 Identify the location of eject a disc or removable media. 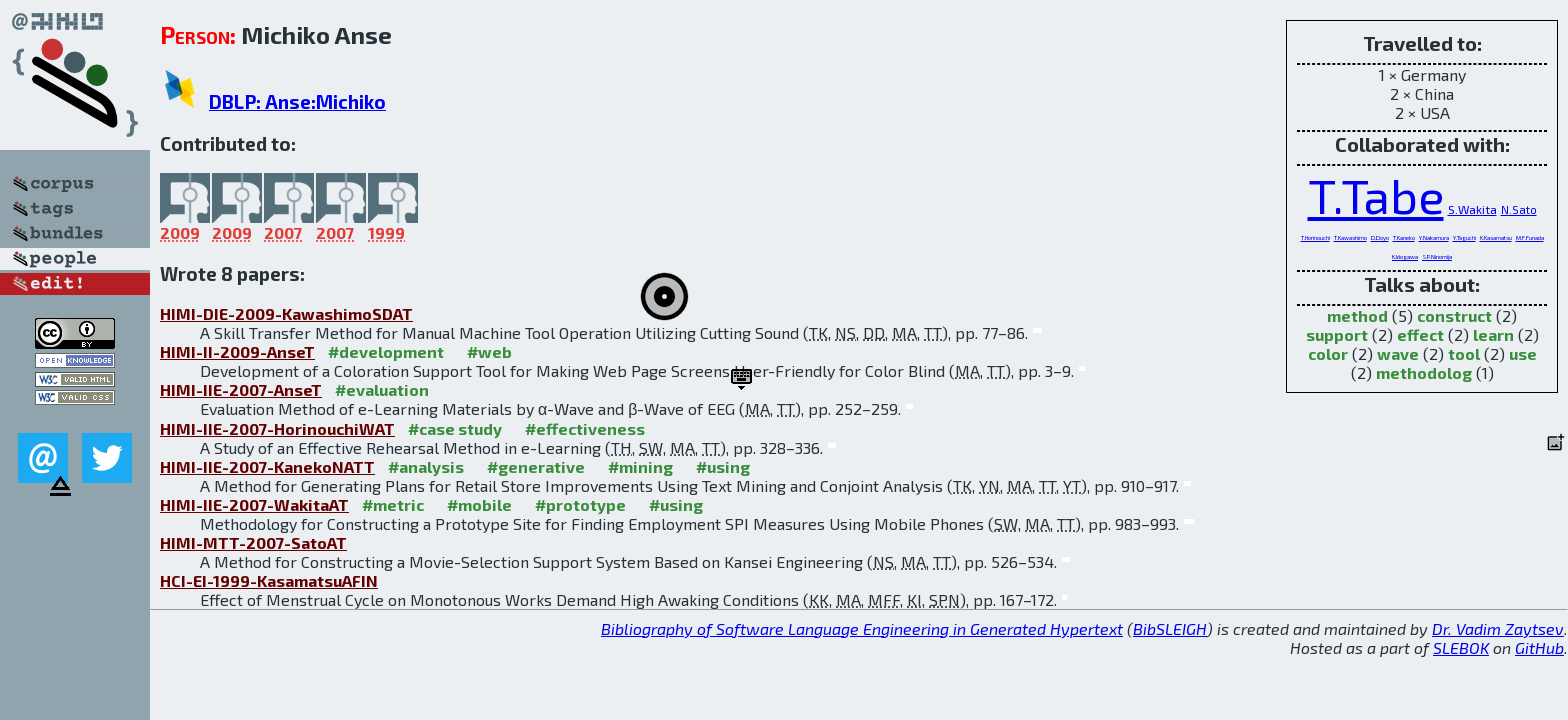
(60, 485).